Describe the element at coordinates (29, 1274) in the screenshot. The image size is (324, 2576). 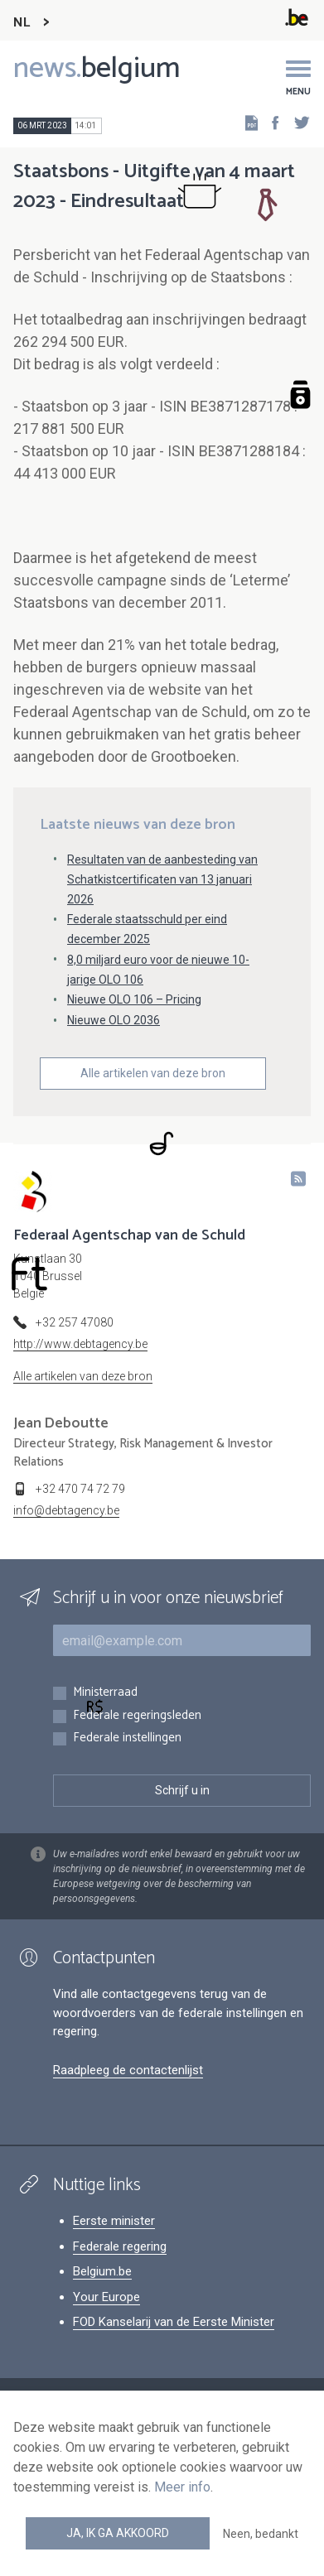
I see `indicates hungarian forint currency` at that location.